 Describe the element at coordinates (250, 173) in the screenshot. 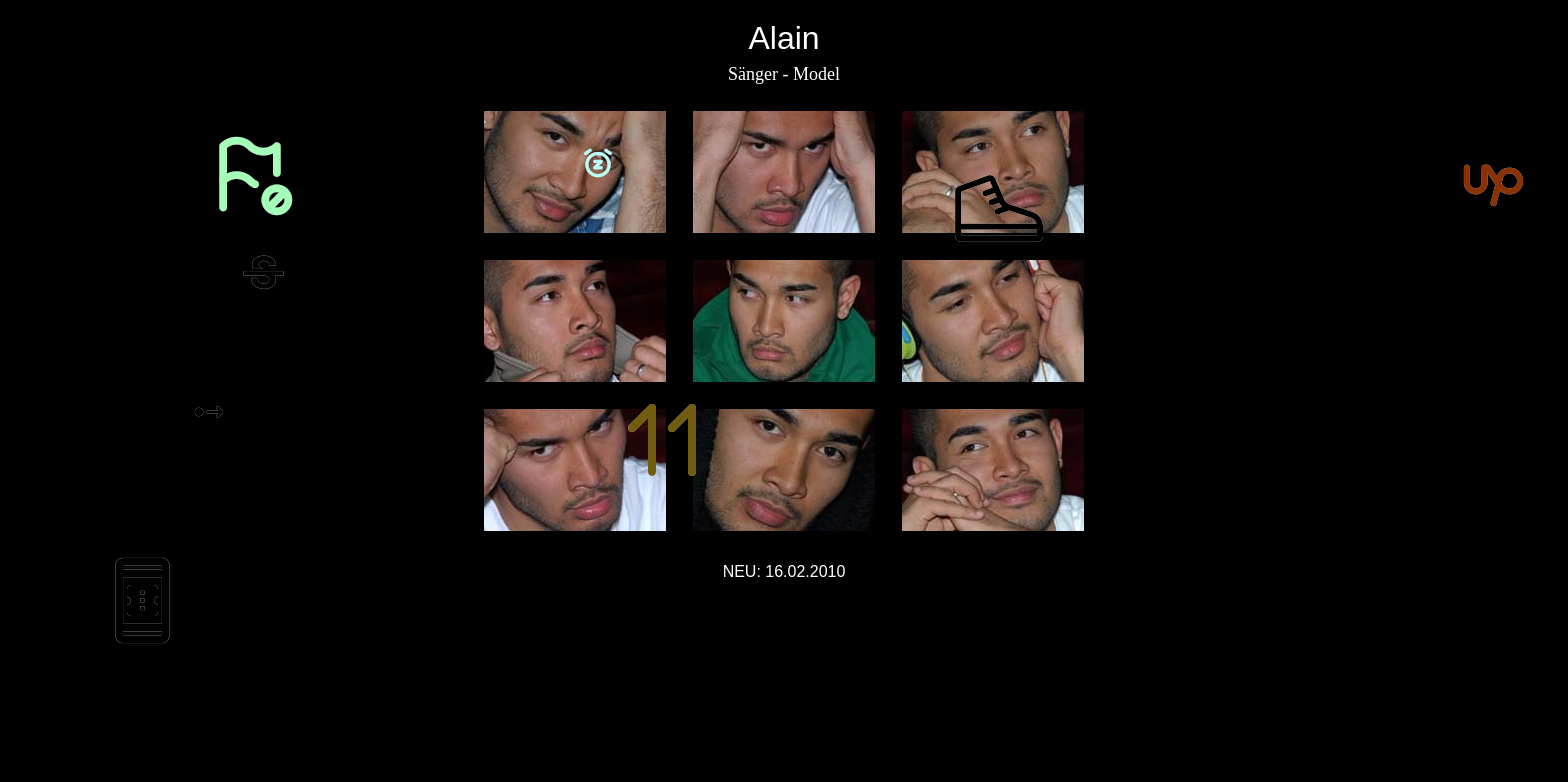

I see `cancel or remove a flagged item` at that location.